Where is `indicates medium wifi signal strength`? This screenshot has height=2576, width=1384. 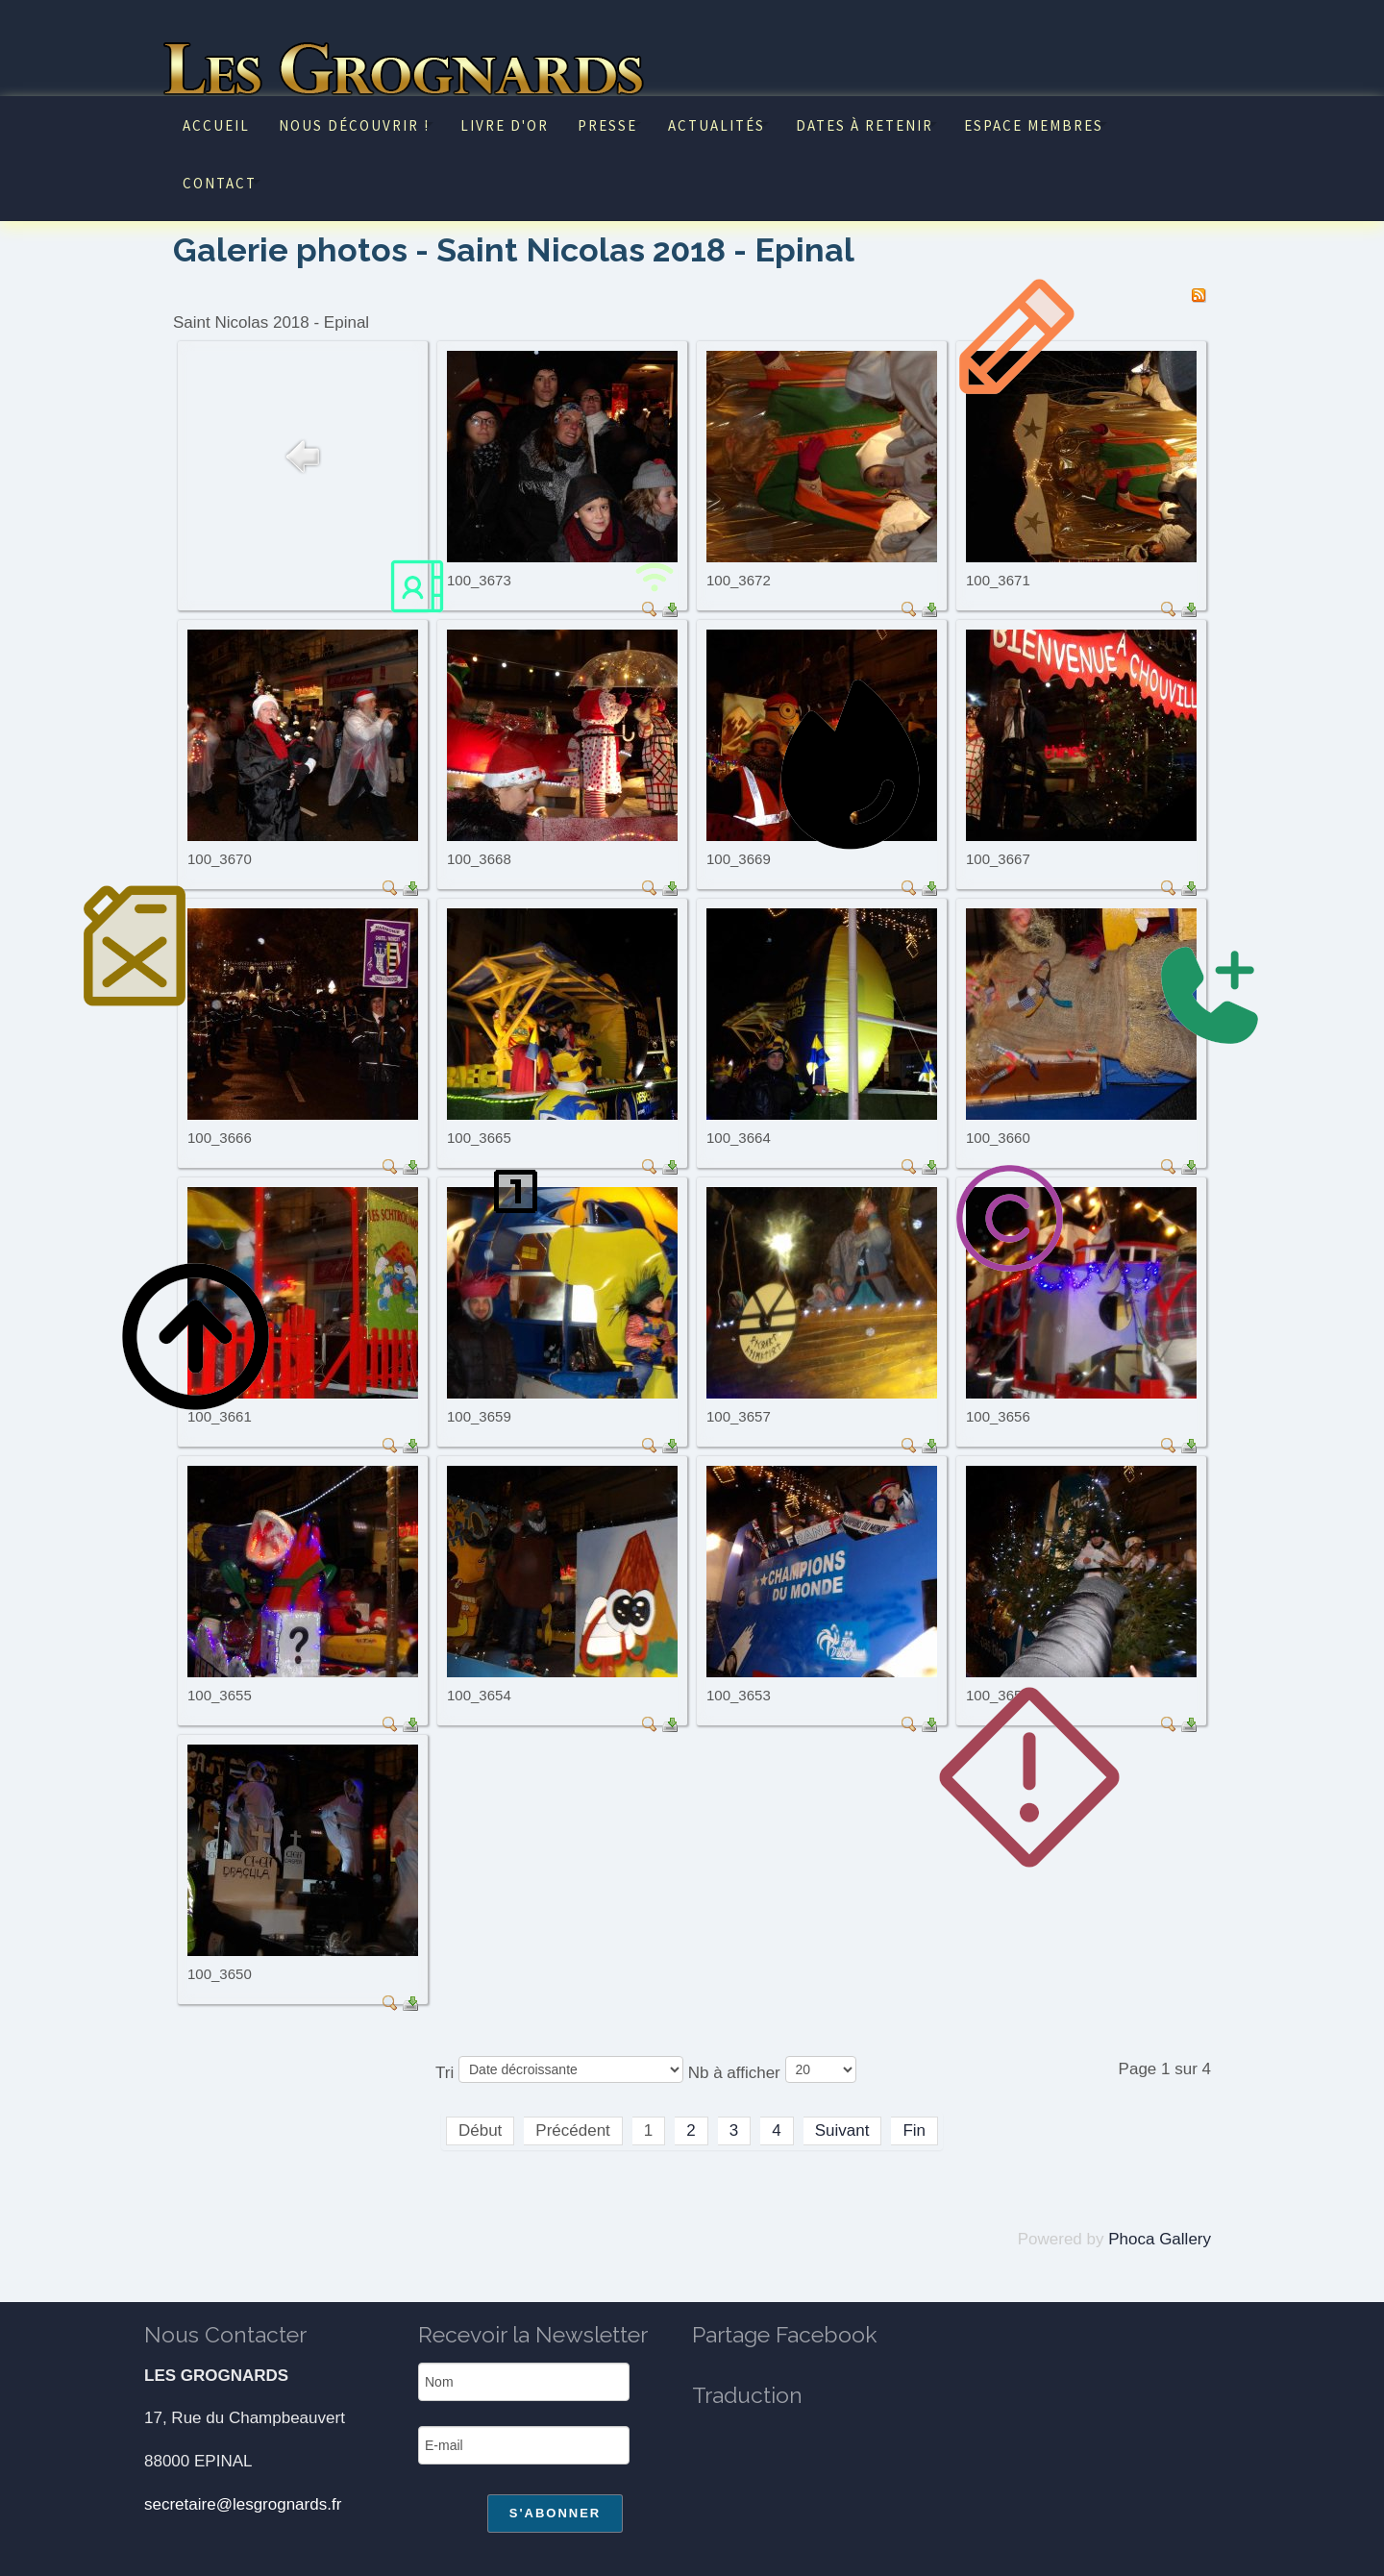
indicates medium wifi signal strength is located at coordinates (655, 571).